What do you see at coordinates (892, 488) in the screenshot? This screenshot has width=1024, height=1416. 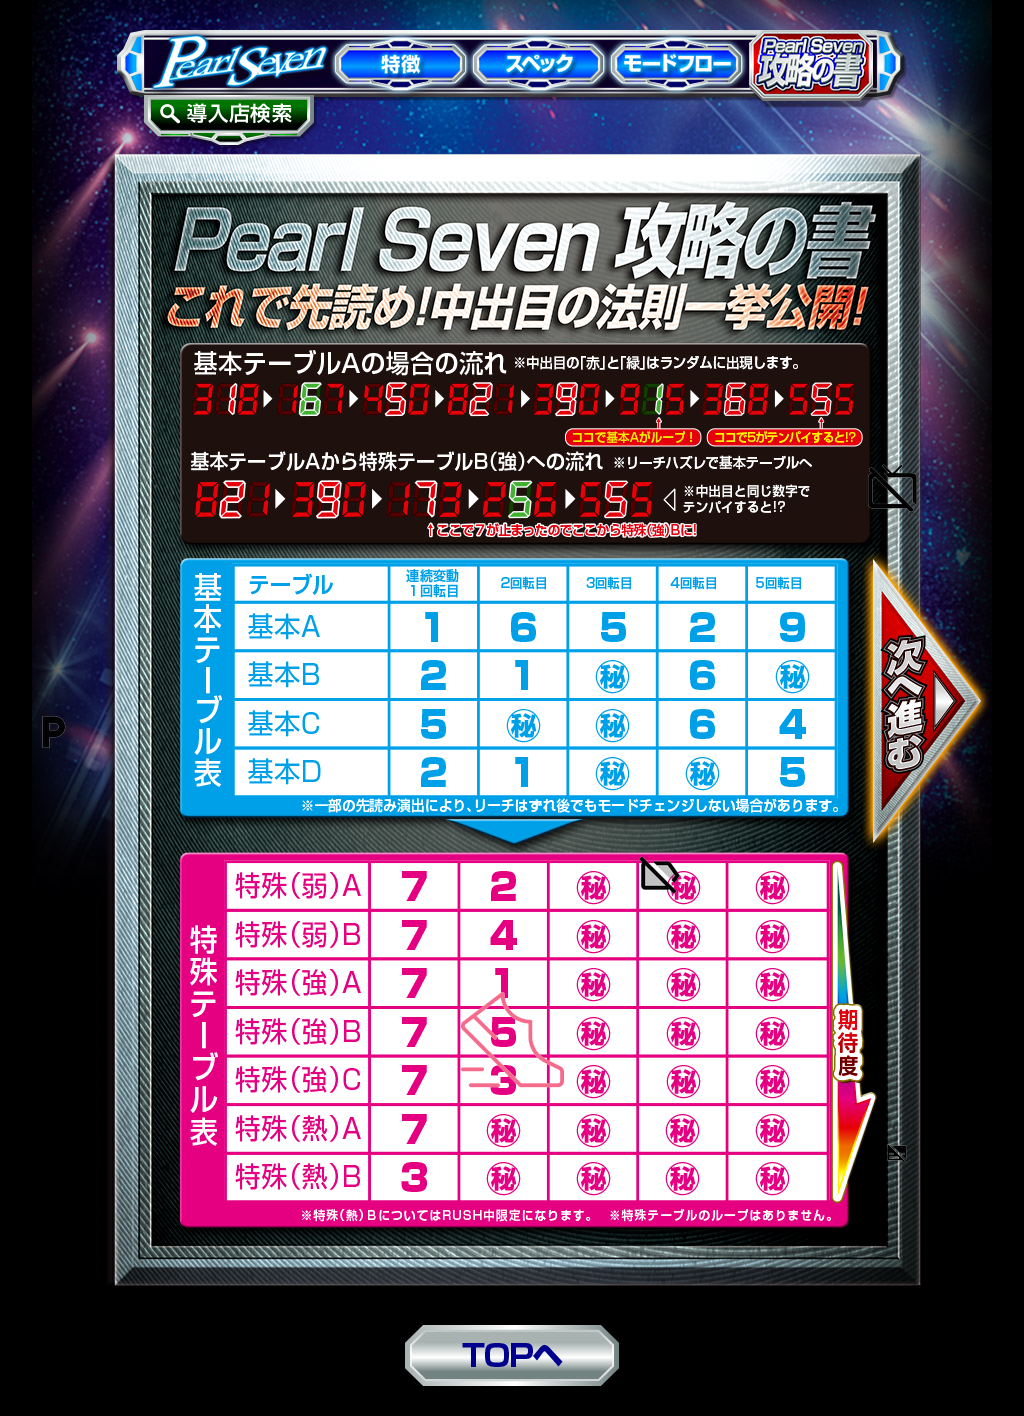 I see `tv or display is currently off or unavailable` at bounding box center [892, 488].